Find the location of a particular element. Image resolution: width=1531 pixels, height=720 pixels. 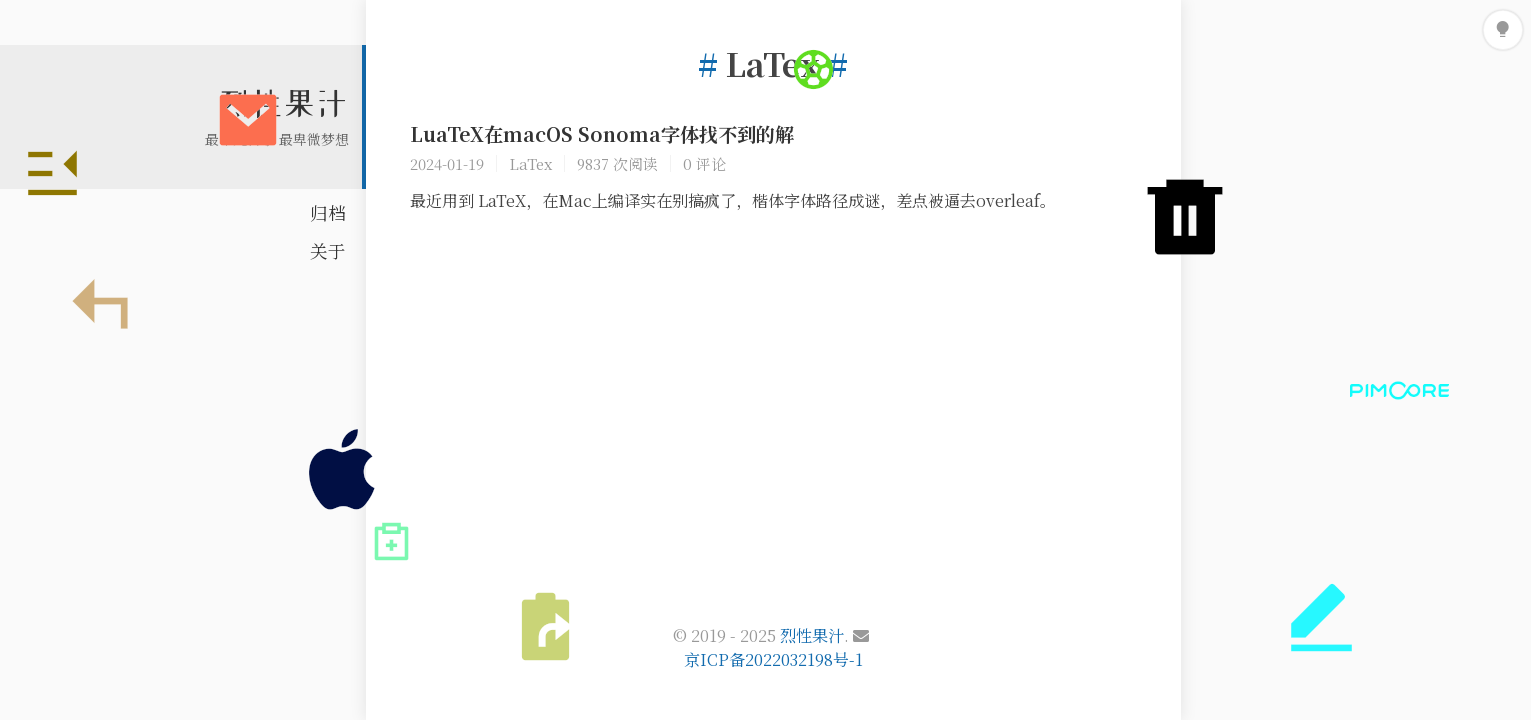

Apple company logo is located at coordinates (343, 469).